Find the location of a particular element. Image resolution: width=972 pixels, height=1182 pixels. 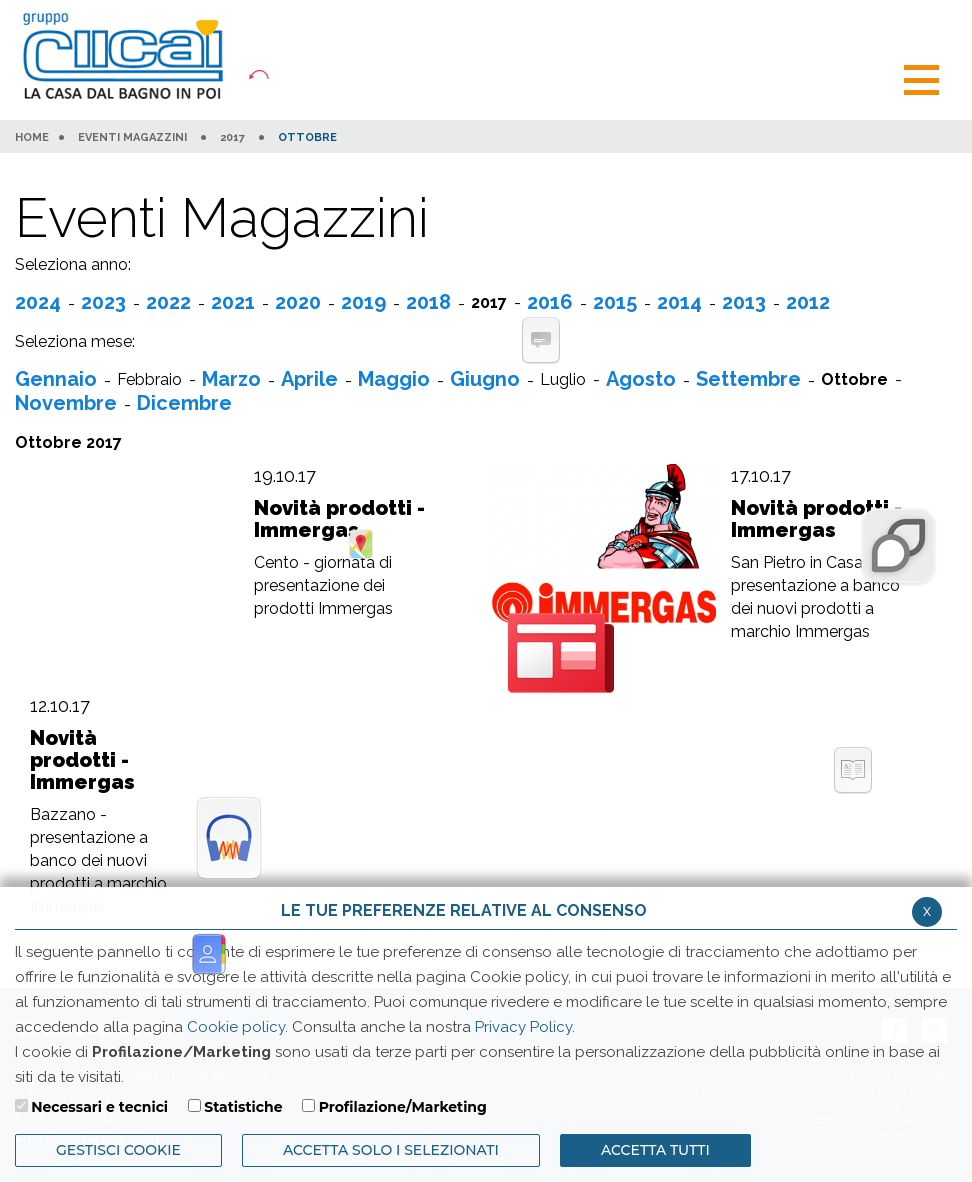

launch the korora linux distribution app is located at coordinates (898, 545).